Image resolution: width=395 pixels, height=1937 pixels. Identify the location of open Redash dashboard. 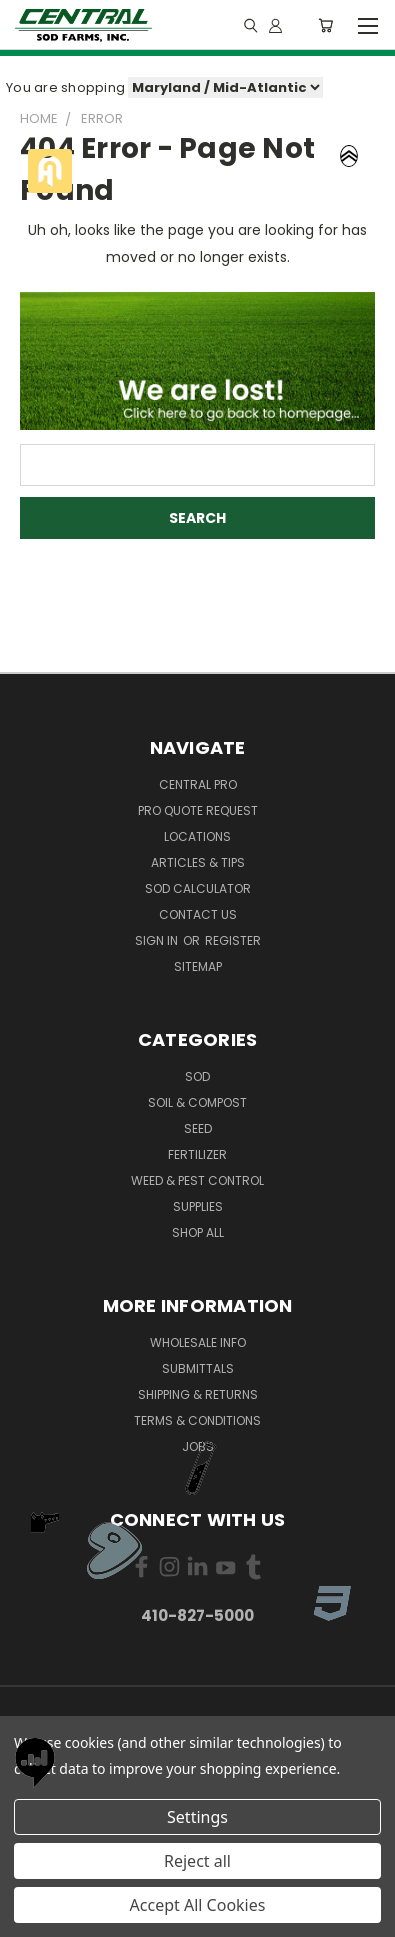
(35, 1763).